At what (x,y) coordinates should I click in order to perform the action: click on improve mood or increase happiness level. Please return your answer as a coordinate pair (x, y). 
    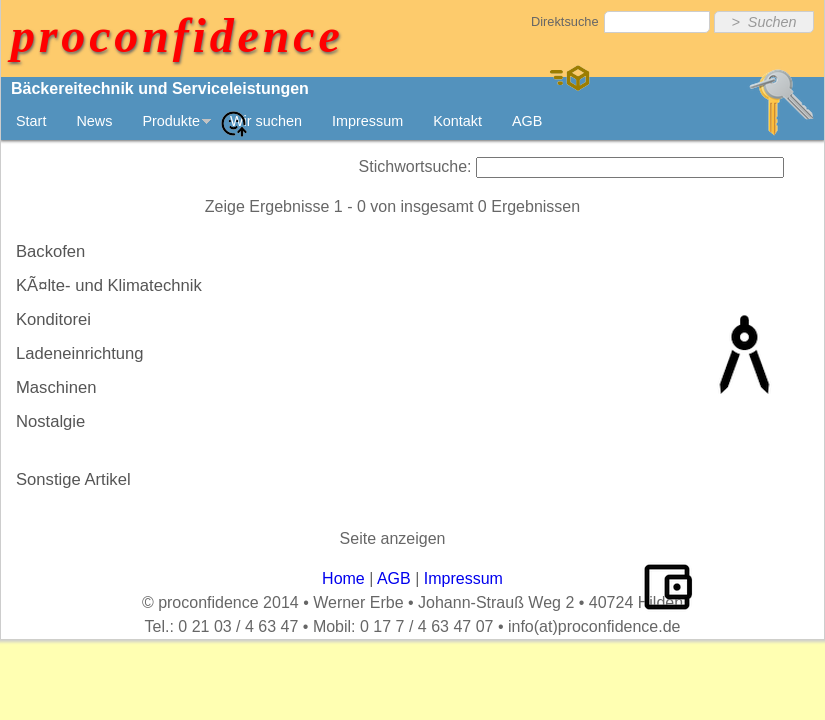
    Looking at the image, I should click on (233, 123).